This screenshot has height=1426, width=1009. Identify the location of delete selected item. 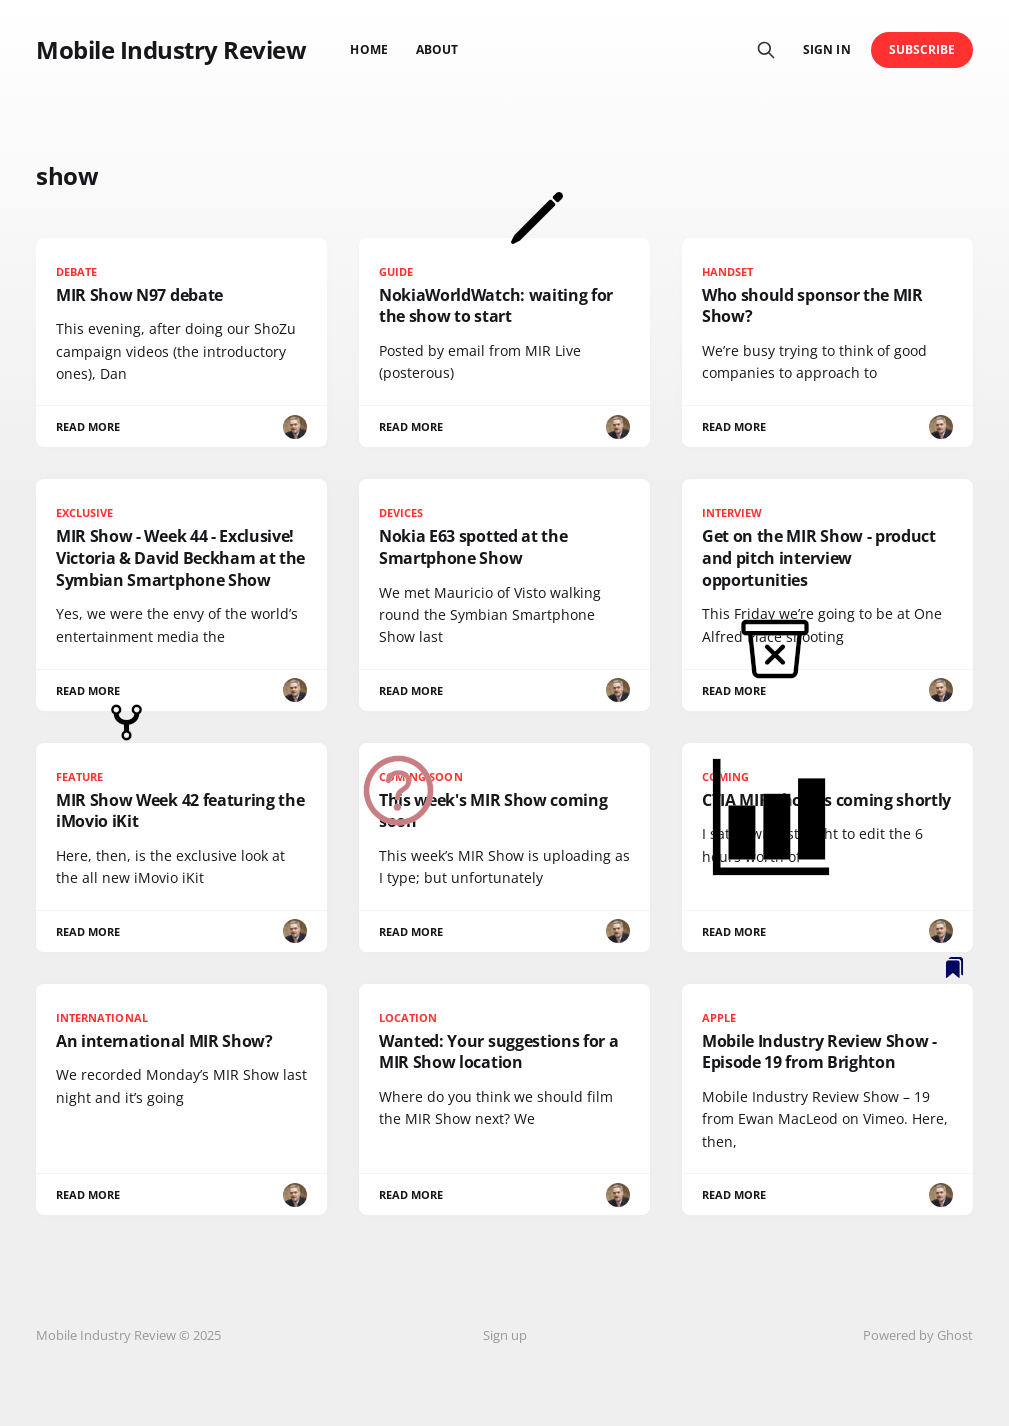
(775, 649).